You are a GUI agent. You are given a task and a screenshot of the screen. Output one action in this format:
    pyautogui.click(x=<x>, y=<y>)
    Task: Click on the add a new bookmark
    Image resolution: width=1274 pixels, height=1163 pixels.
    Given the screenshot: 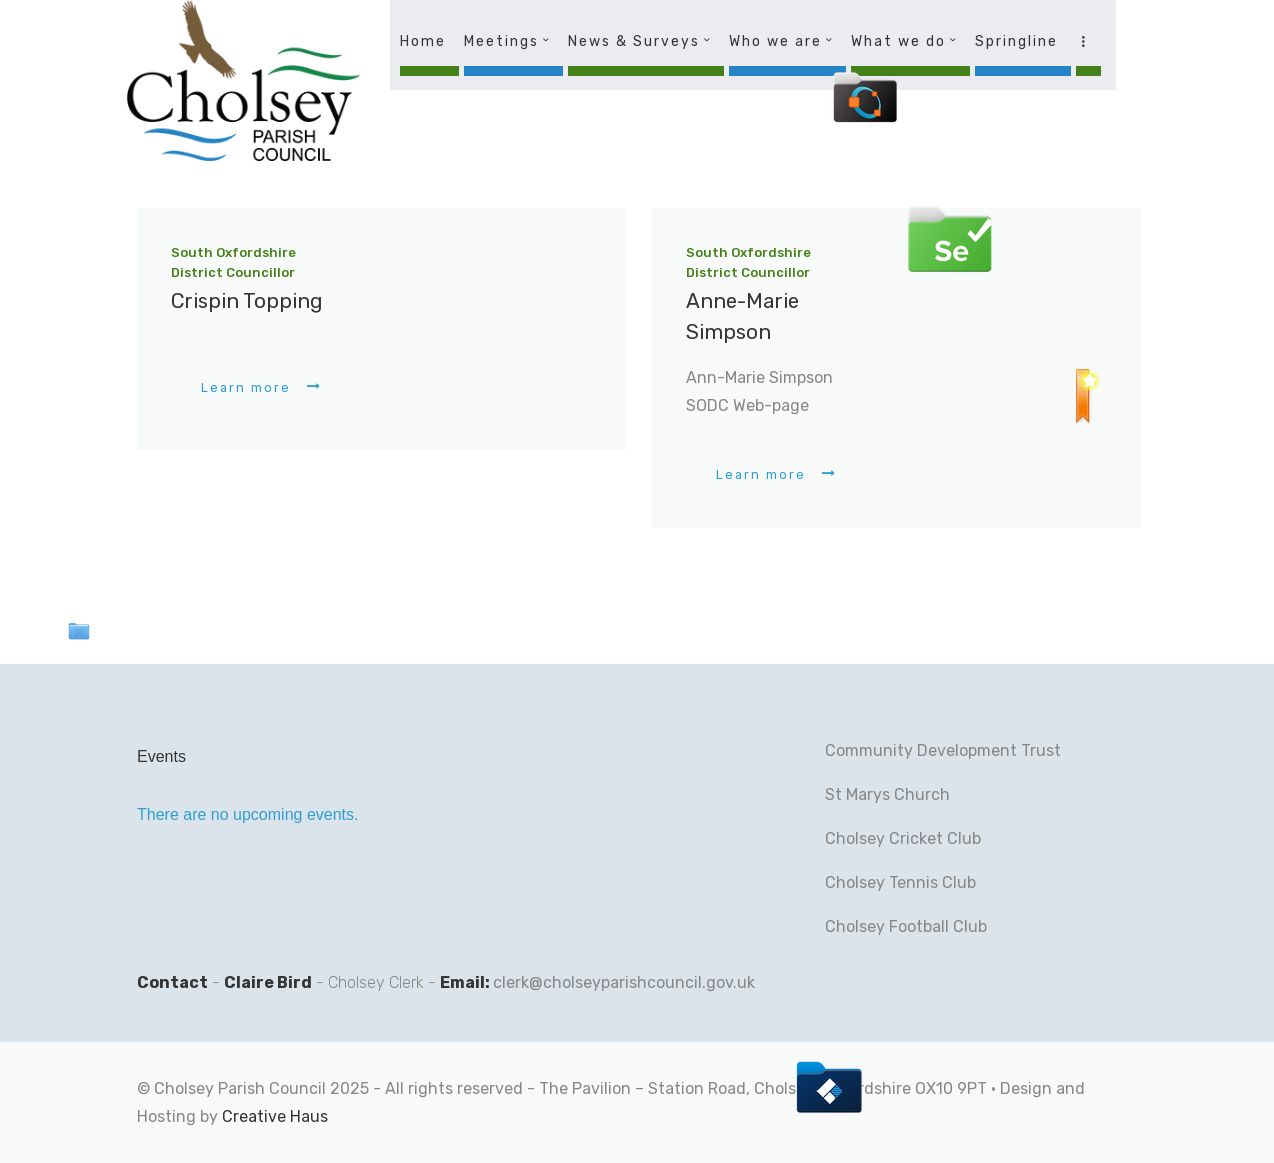 What is the action you would take?
    pyautogui.click(x=1084, y=397)
    